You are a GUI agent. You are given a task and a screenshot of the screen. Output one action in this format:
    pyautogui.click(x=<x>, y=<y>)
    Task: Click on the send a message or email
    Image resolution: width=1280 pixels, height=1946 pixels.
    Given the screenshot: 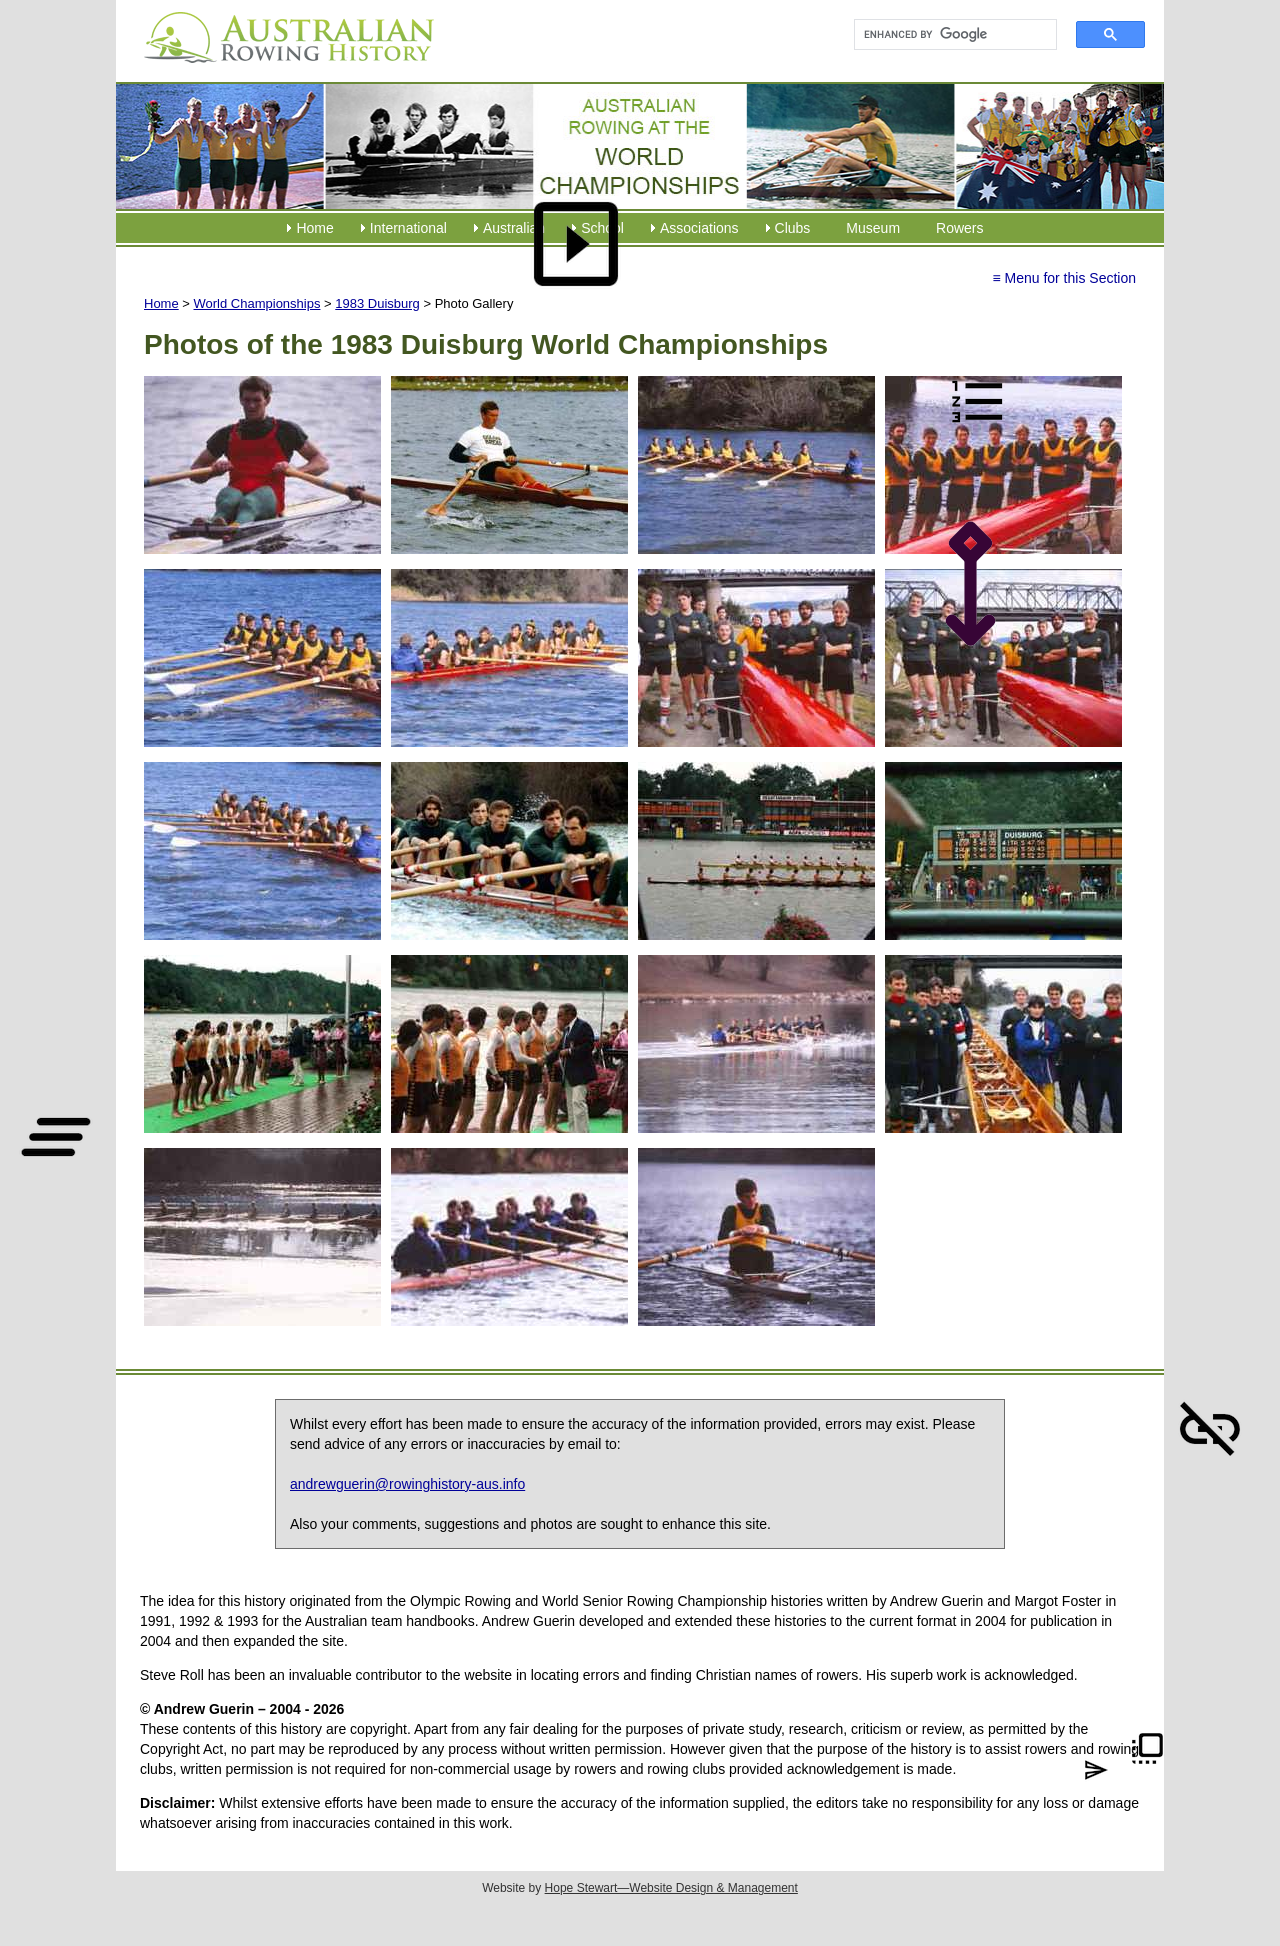 What is the action you would take?
    pyautogui.click(x=1096, y=1770)
    